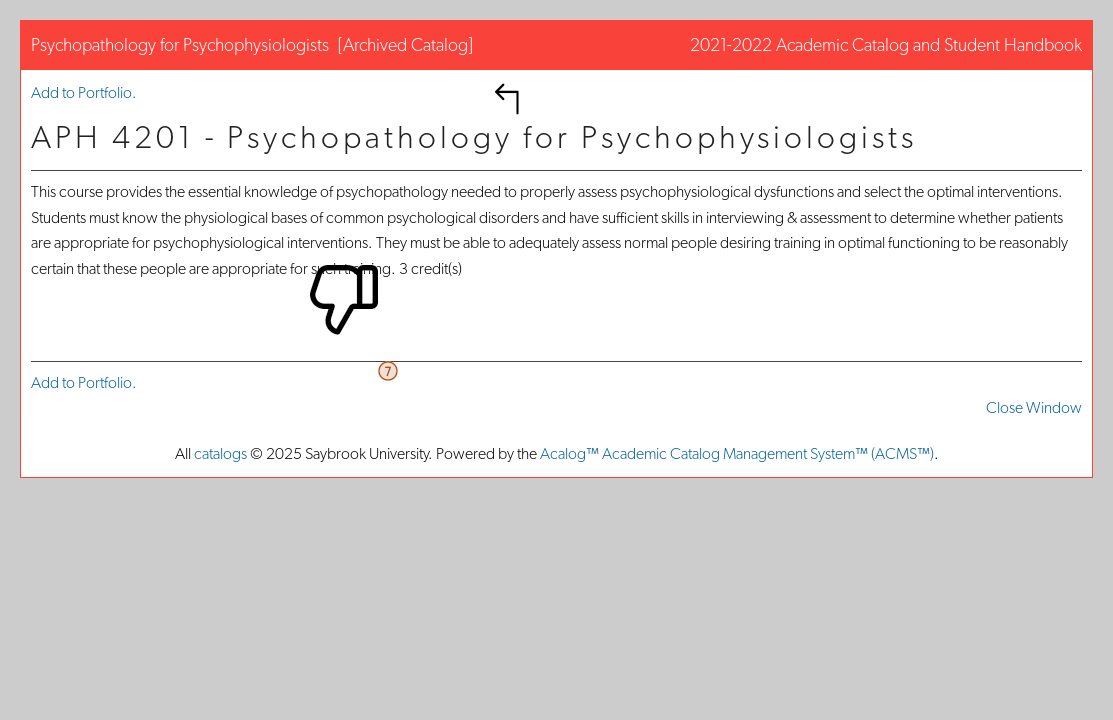 The width and height of the screenshot is (1113, 720). What do you see at coordinates (388, 371) in the screenshot?
I see `indicates step seven in a numbered process` at bounding box center [388, 371].